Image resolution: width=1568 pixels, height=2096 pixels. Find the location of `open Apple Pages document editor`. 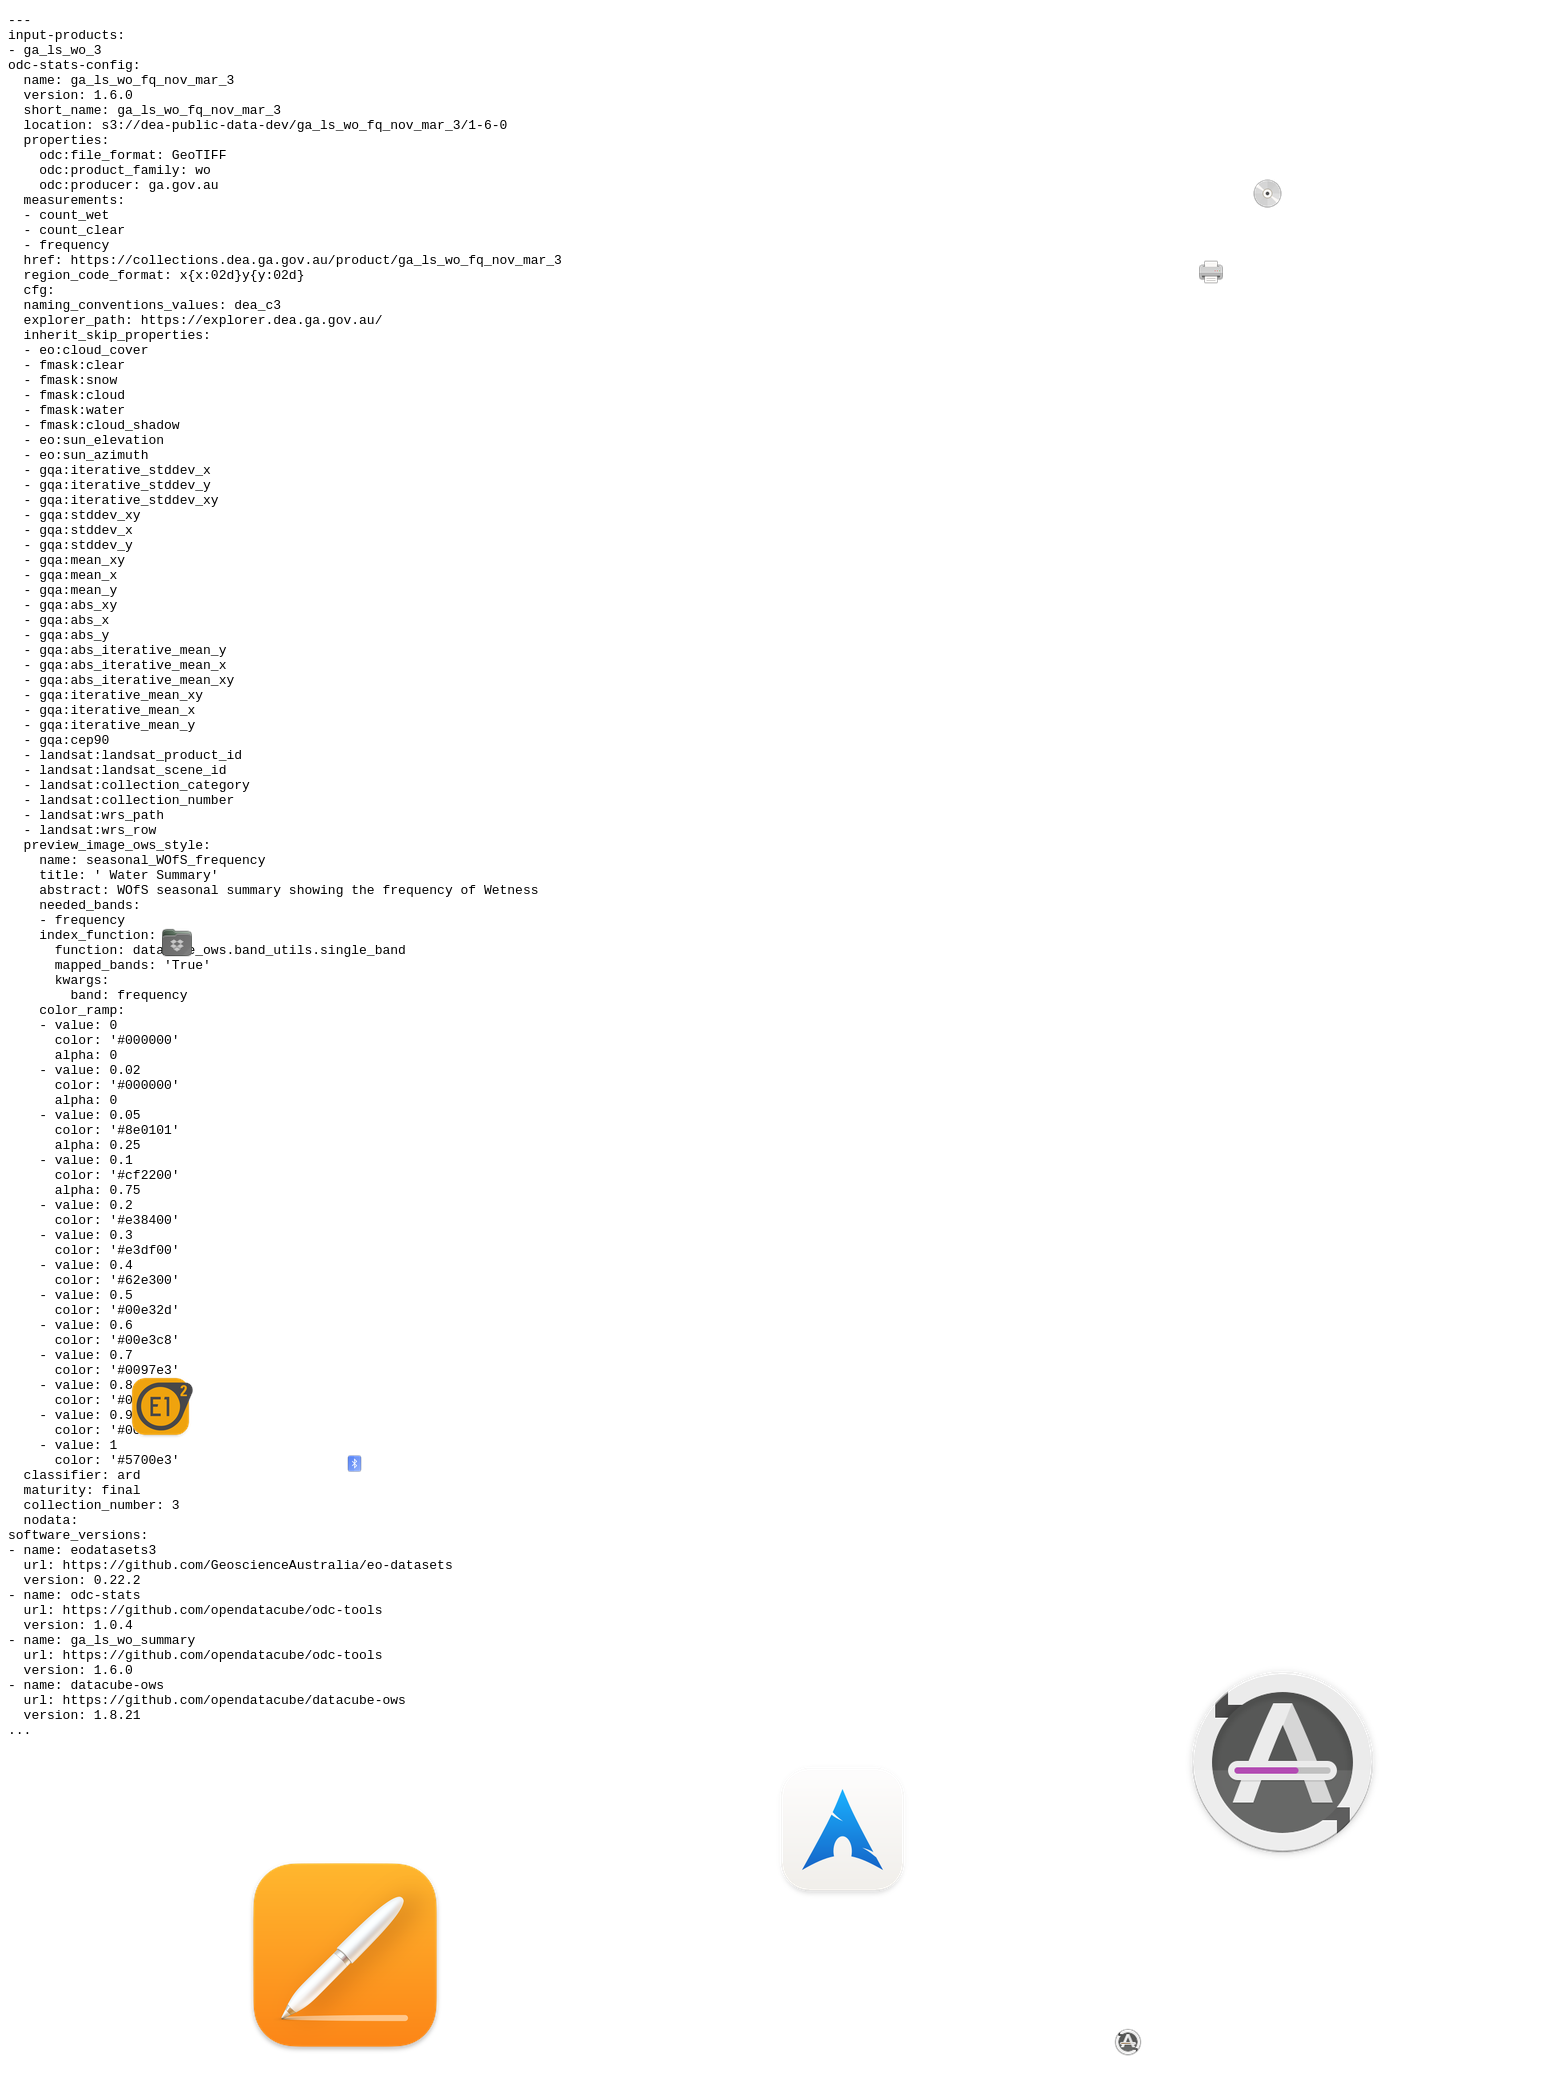

open Apple Pages document editor is located at coordinates (345, 1955).